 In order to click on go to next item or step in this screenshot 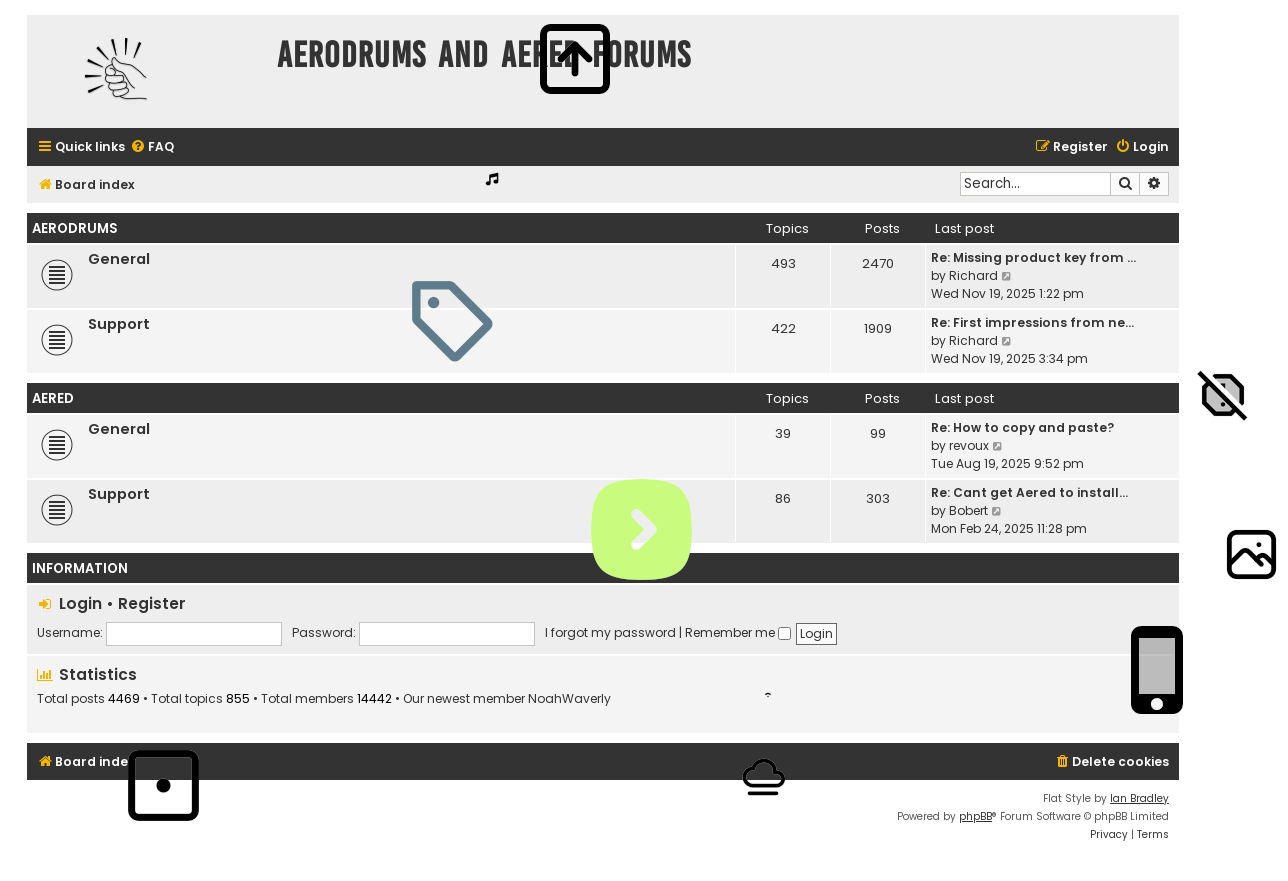, I will do `click(641, 529)`.